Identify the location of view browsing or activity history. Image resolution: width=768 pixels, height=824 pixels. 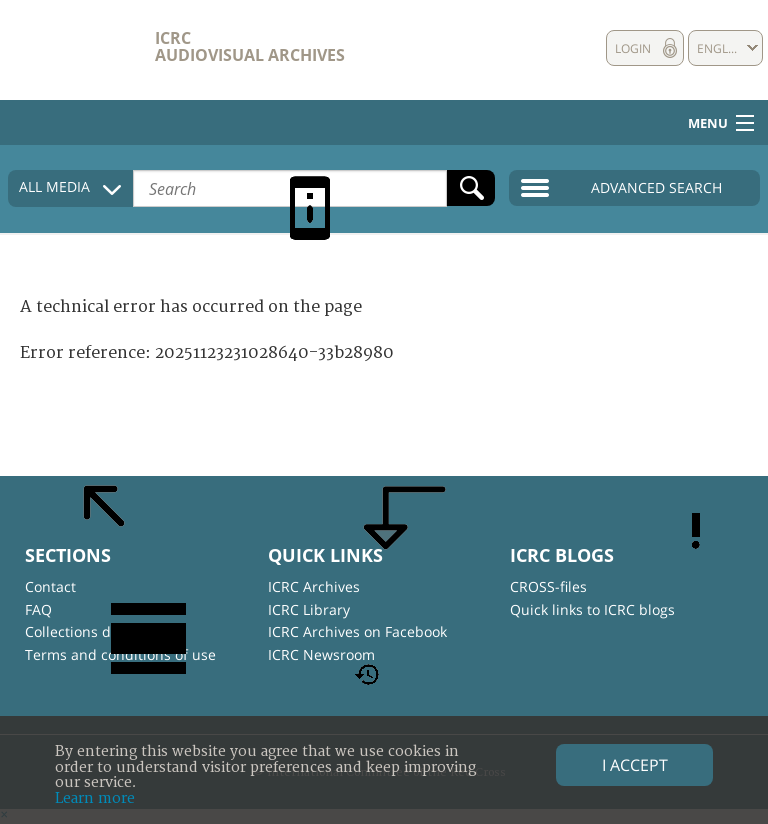
(367, 674).